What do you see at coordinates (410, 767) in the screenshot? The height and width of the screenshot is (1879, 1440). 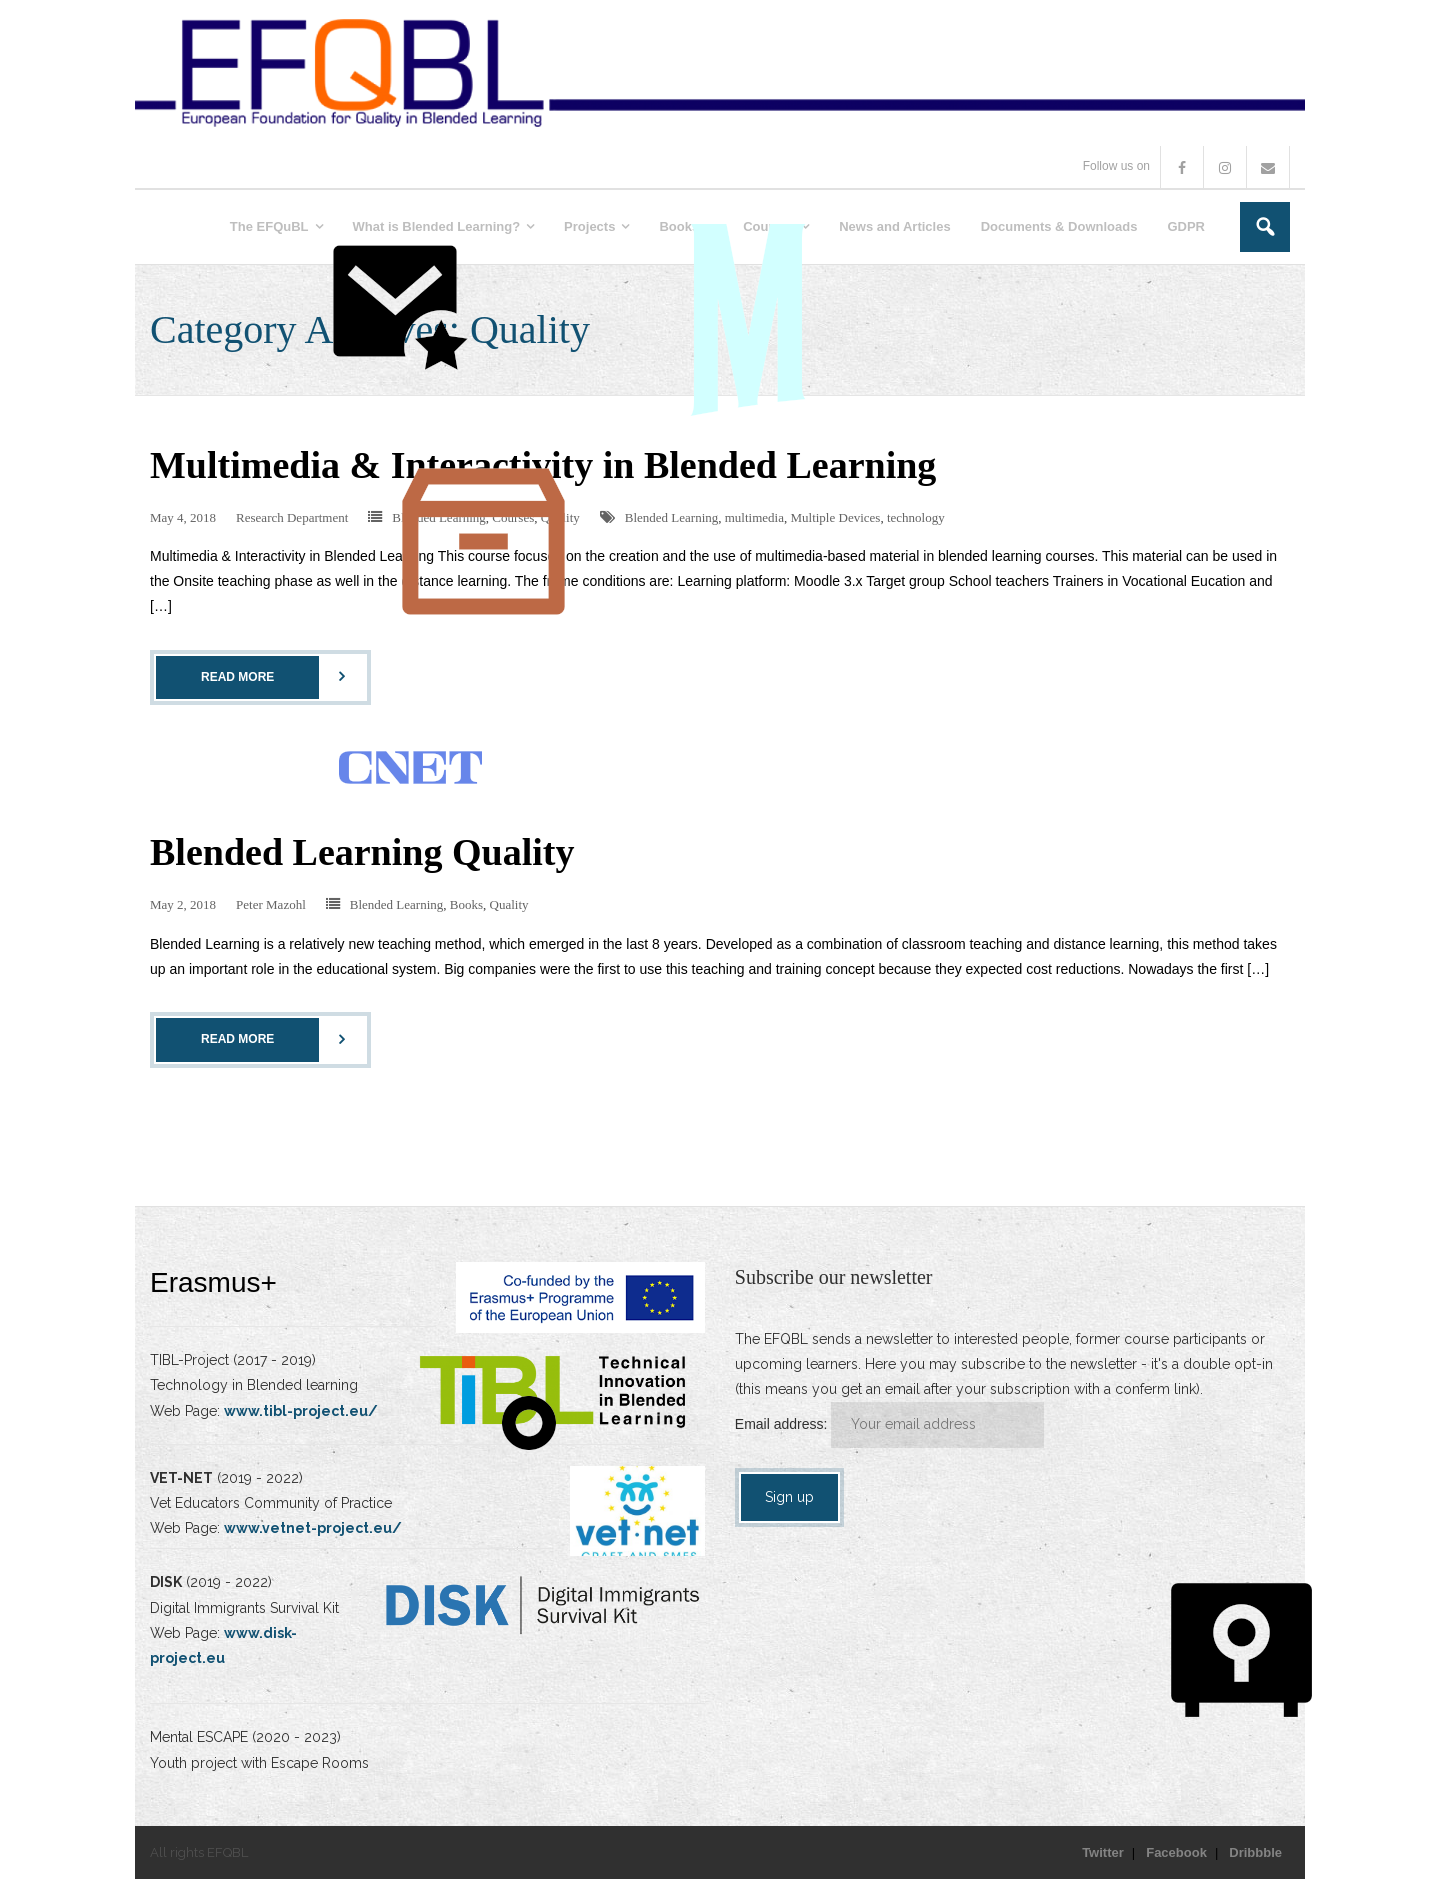 I see `visit cnet website or app` at bounding box center [410, 767].